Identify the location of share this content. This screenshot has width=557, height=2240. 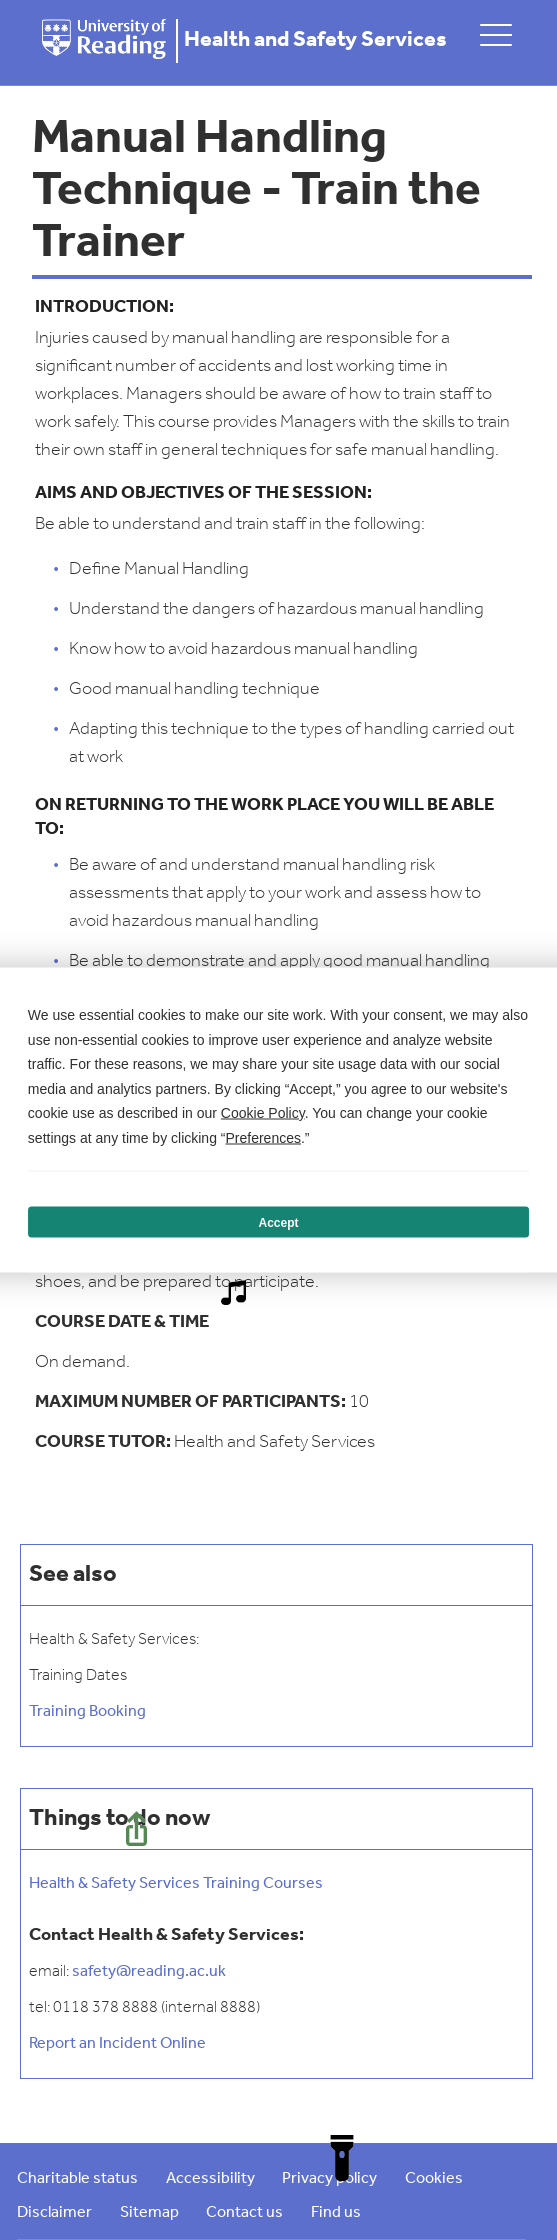
(136, 1828).